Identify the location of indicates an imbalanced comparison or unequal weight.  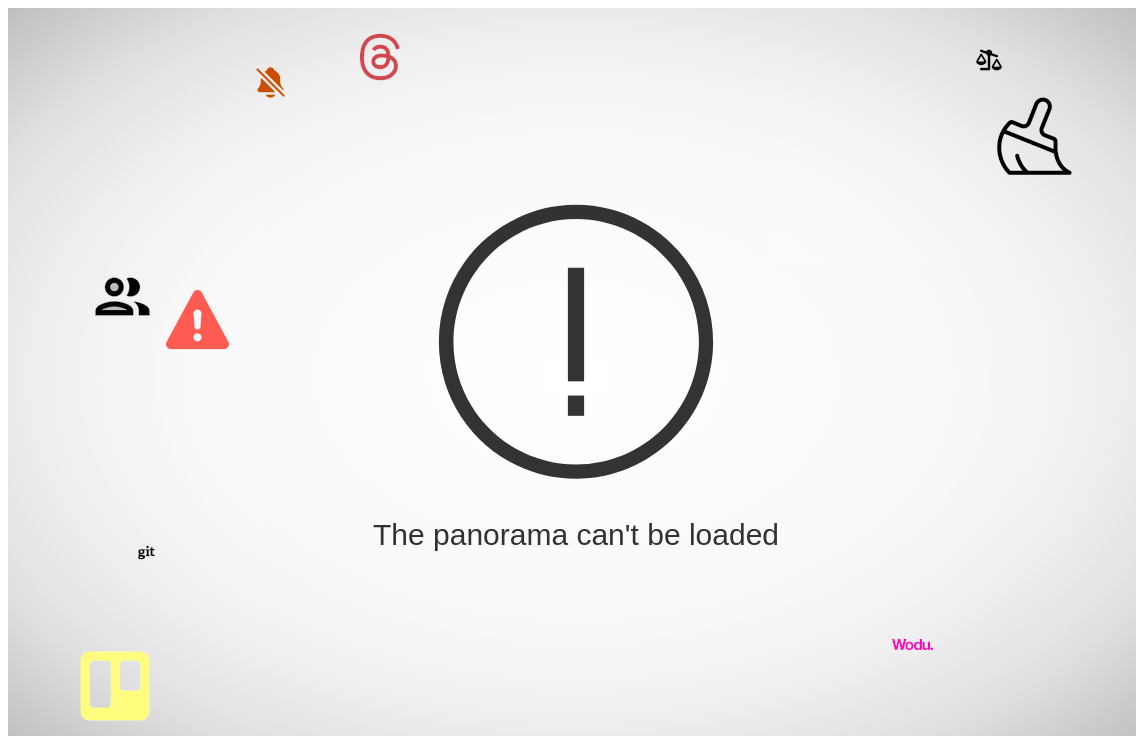
(989, 60).